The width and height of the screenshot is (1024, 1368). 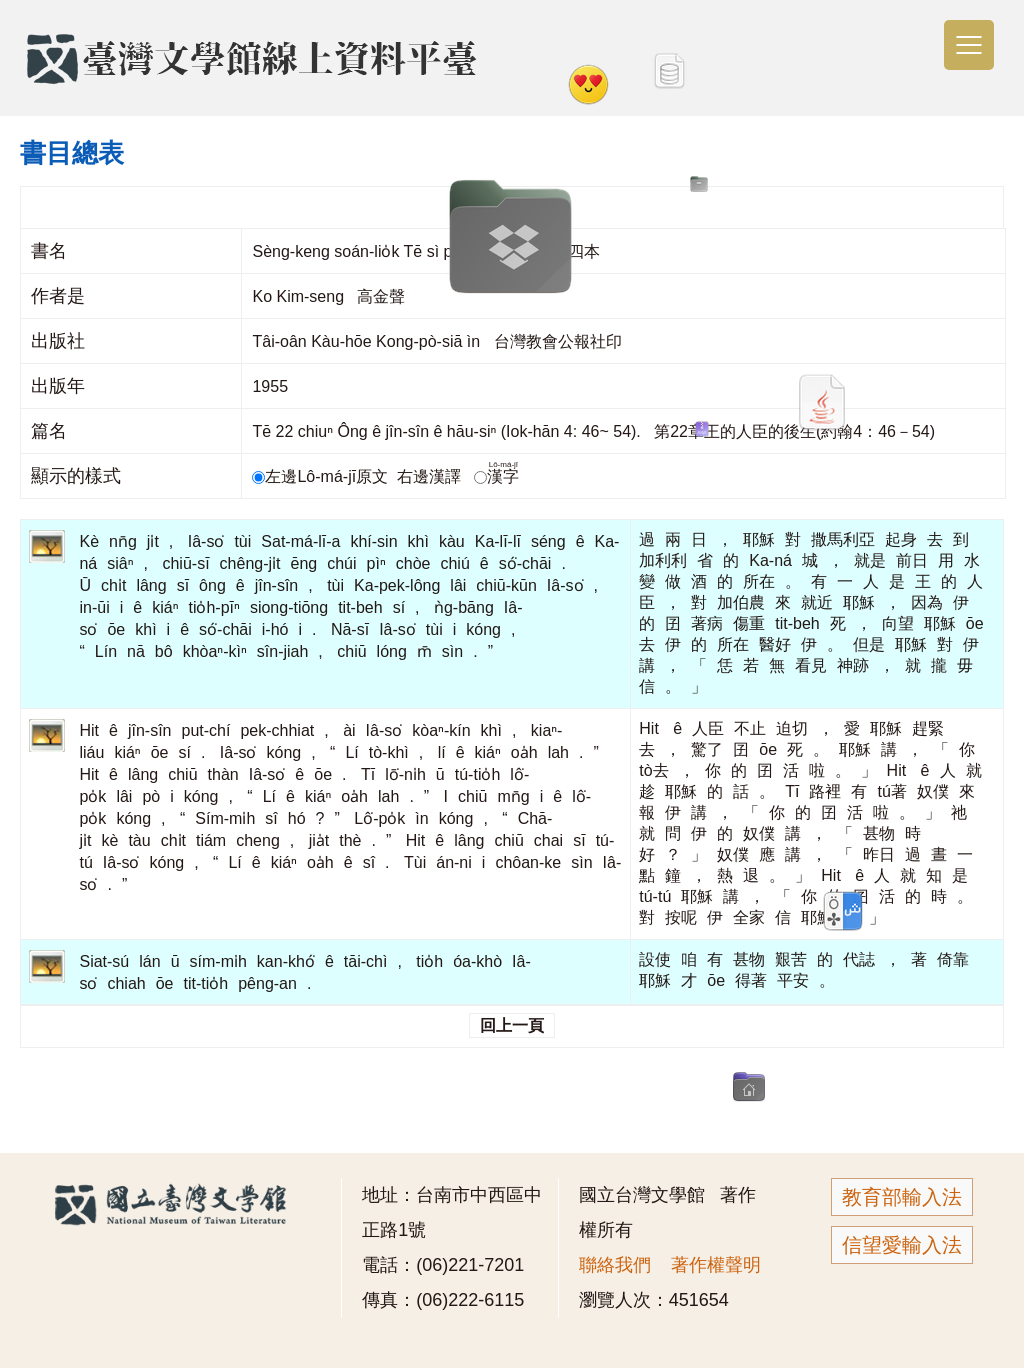 I want to click on a java source code file, so click(x=822, y=402).